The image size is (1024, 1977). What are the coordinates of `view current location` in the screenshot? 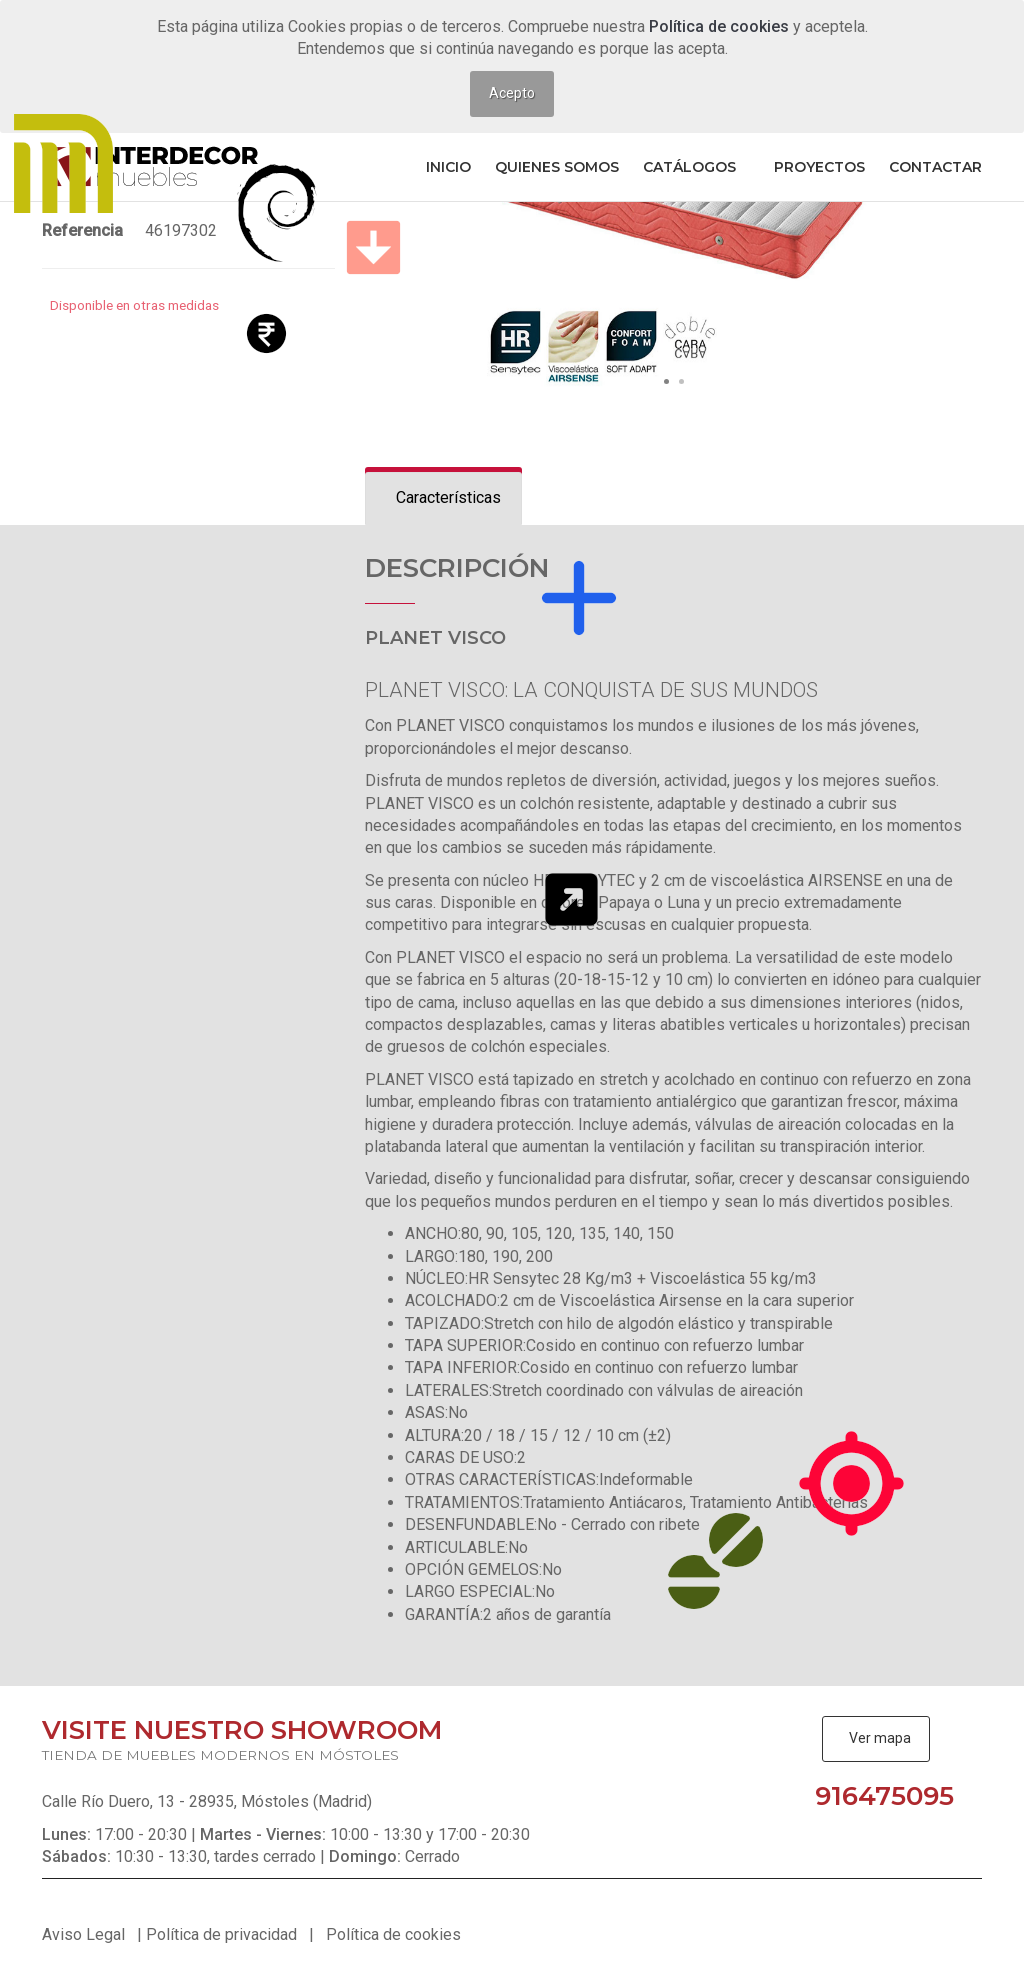 It's located at (851, 1483).